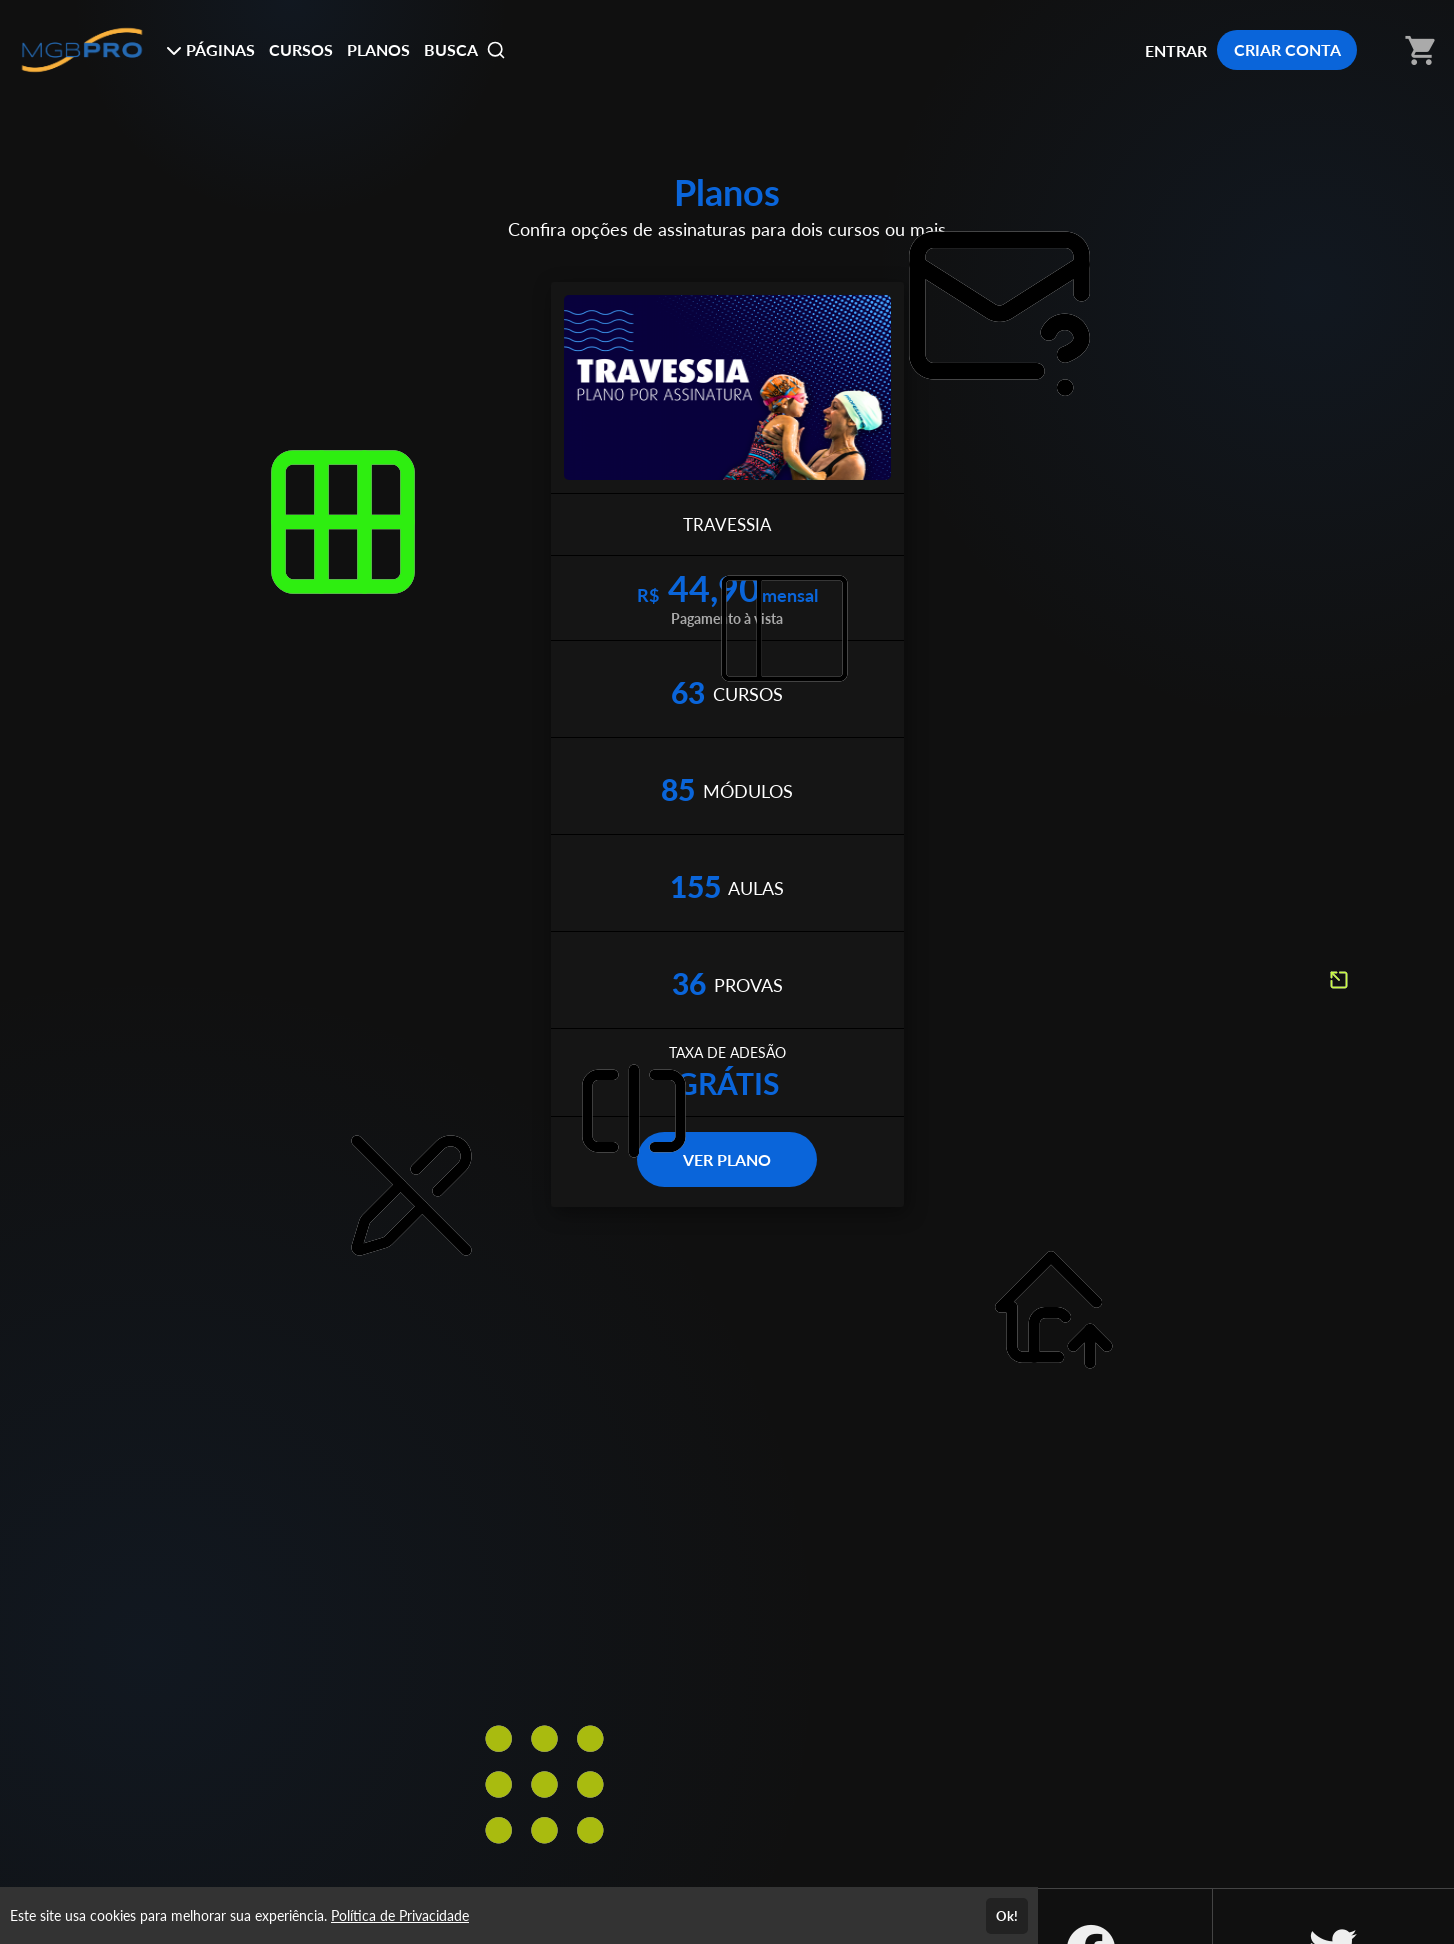 Image resolution: width=1454 pixels, height=1944 pixels. What do you see at coordinates (1339, 980) in the screenshot?
I see `open link in new window` at bounding box center [1339, 980].